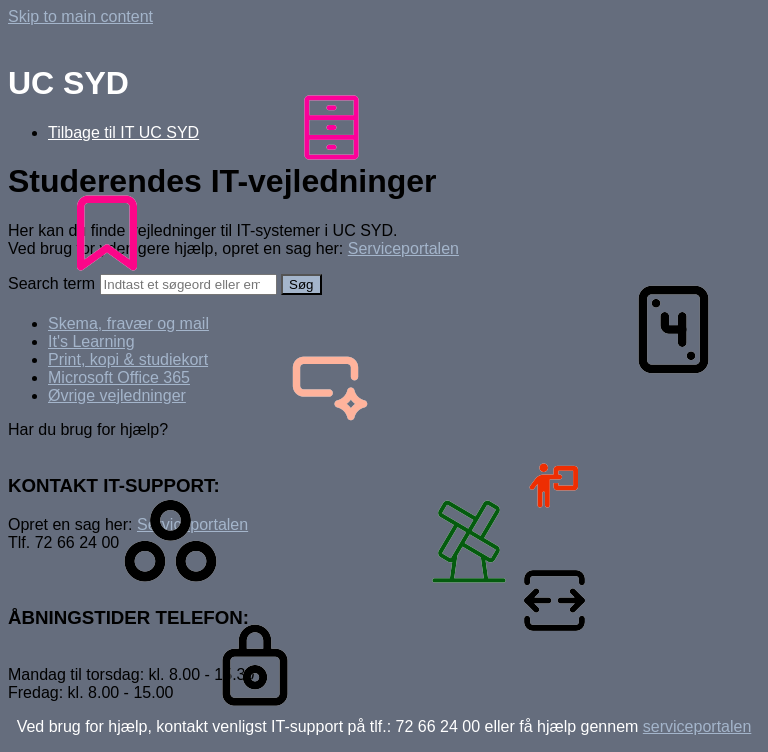 Image resolution: width=768 pixels, height=752 pixels. What do you see at coordinates (107, 233) in the screenshot?
I see `save this item for later` at bounding box center [107, 233].